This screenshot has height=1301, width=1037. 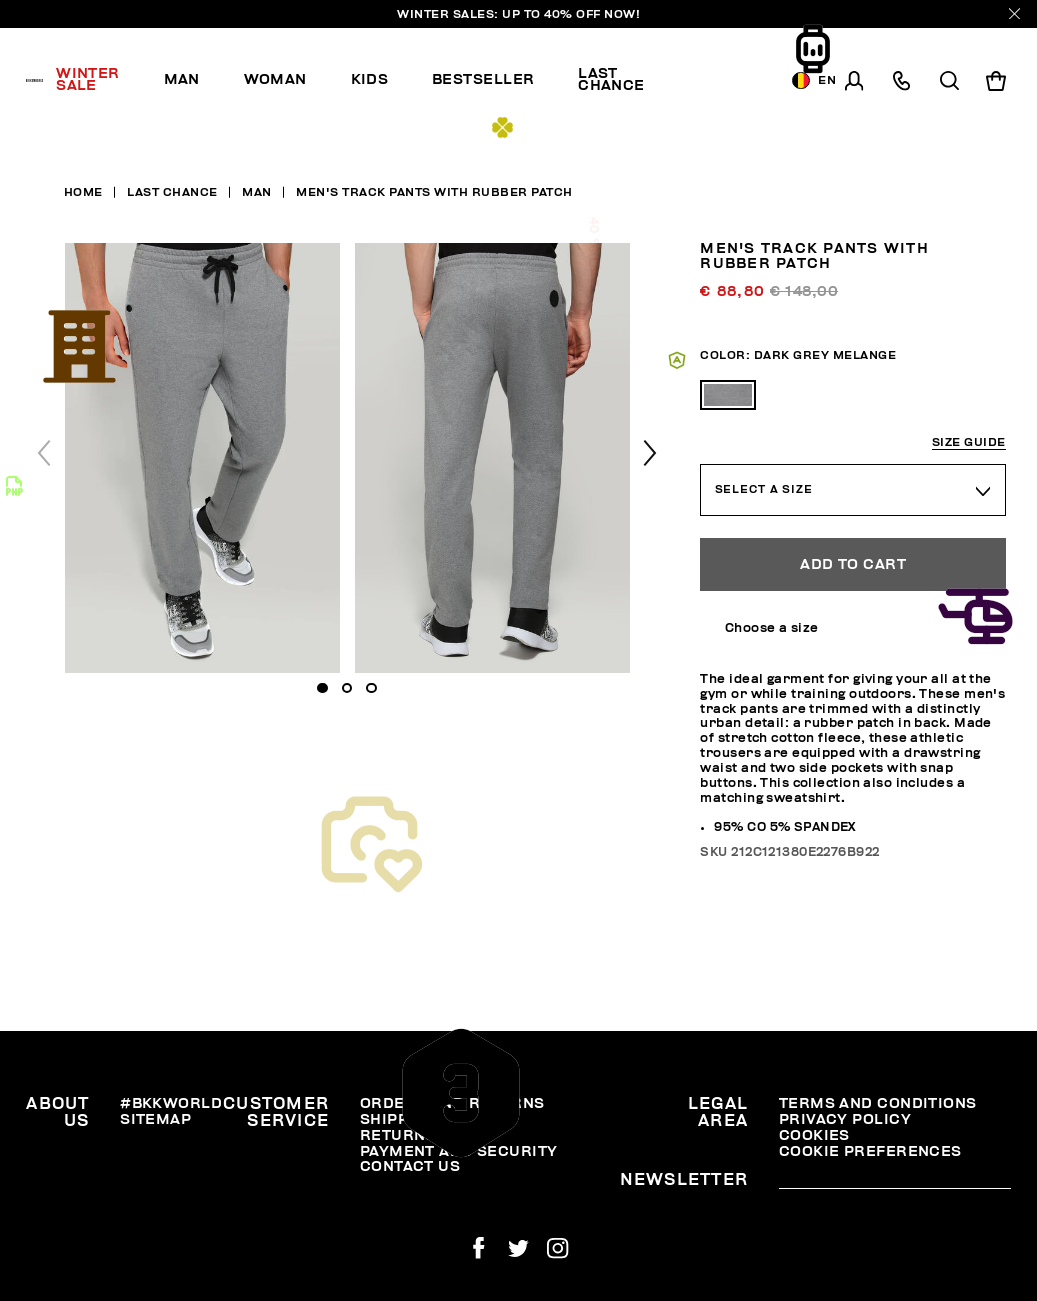 What do you see at coordinates (975, 614) in the screenshot?
I see `access helicopter or aerial transport options` at bounding box center [975, 614].